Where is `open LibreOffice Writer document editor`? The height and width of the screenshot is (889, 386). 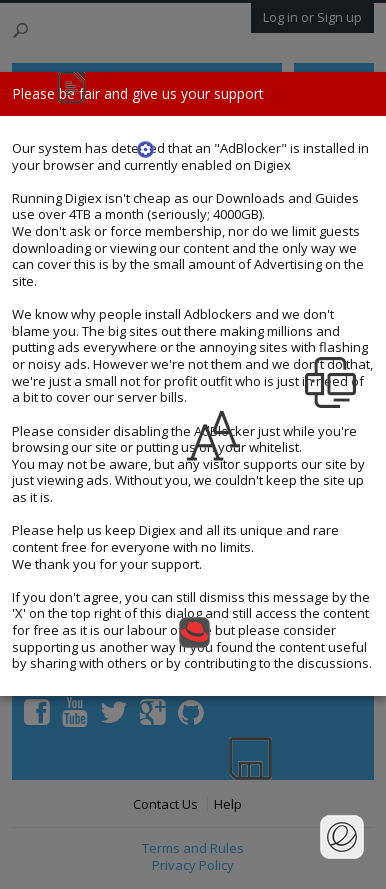
open LibreOffice Writer document editor is located at coordinates (71, 87).